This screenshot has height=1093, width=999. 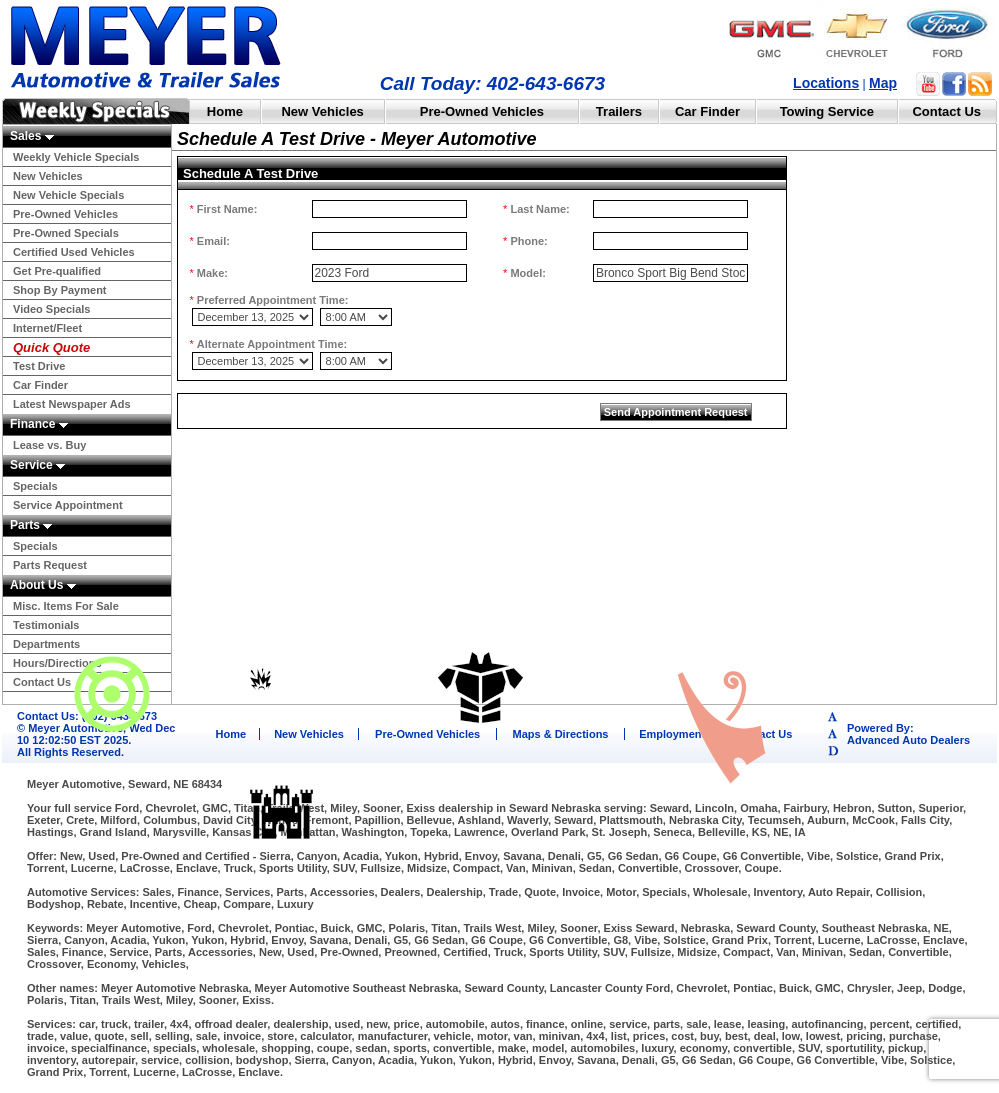 What do you see at coordinates (112, 694) in the screenshot?
I see `target or focus indicator` at bounding box center [112, 694].